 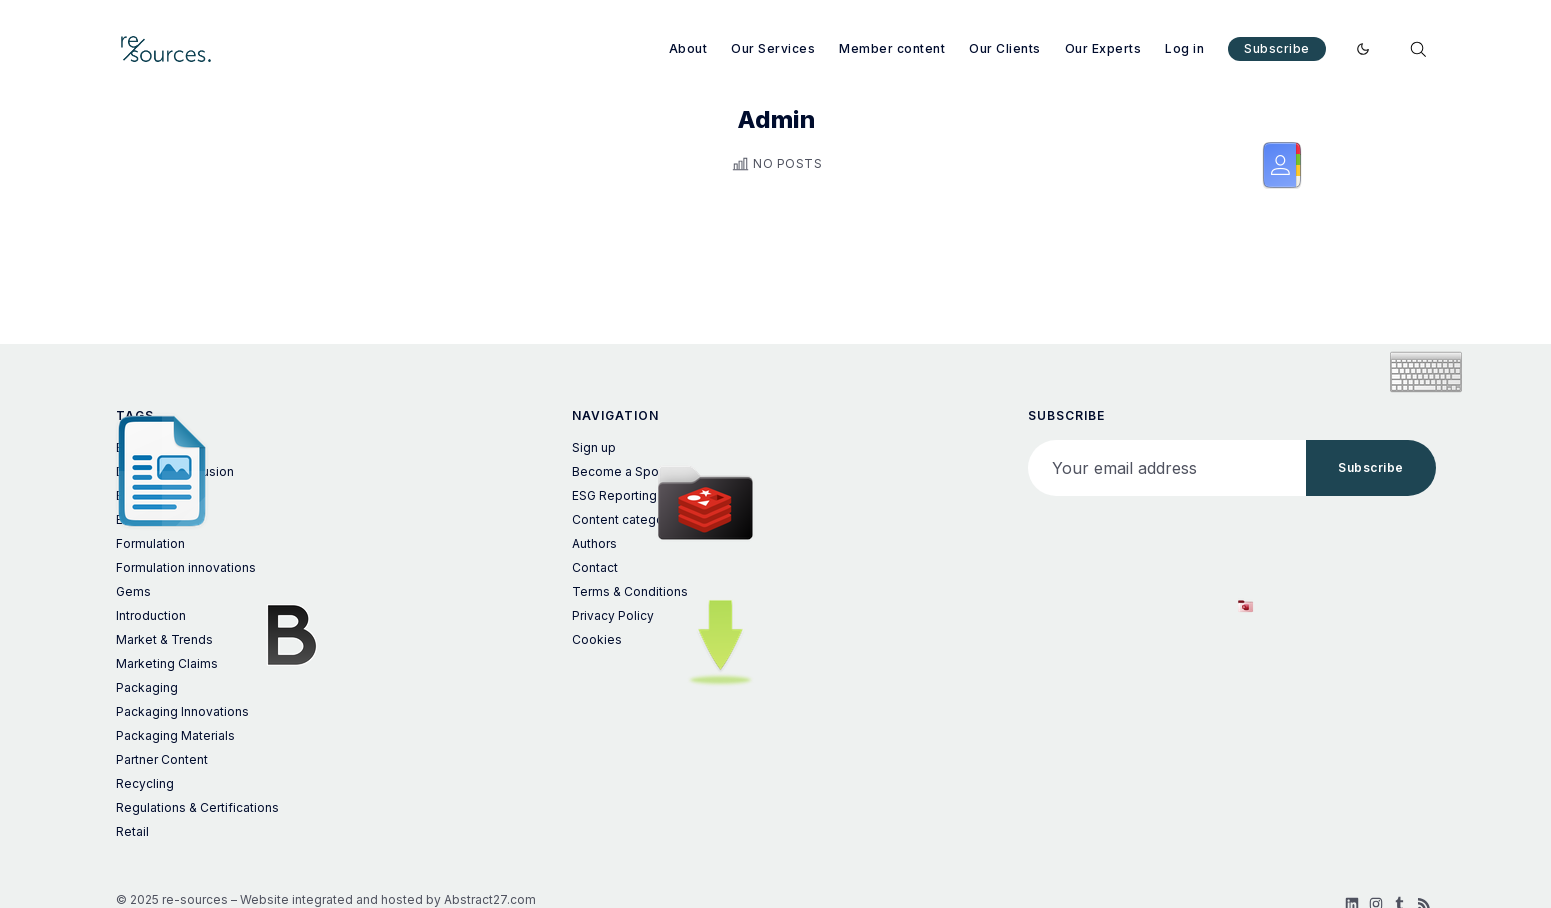 I want to click on open a libreoffice writer document, so click(x=162, y=471).